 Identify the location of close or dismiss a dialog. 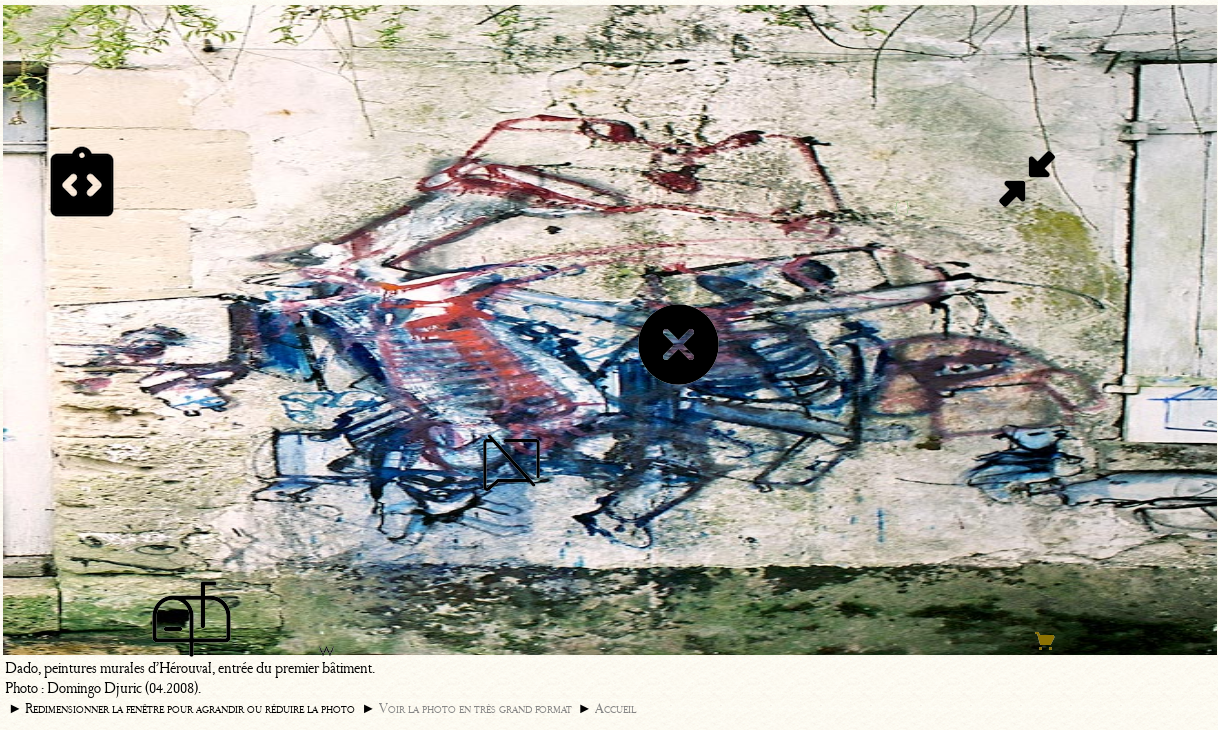
(678, 344).